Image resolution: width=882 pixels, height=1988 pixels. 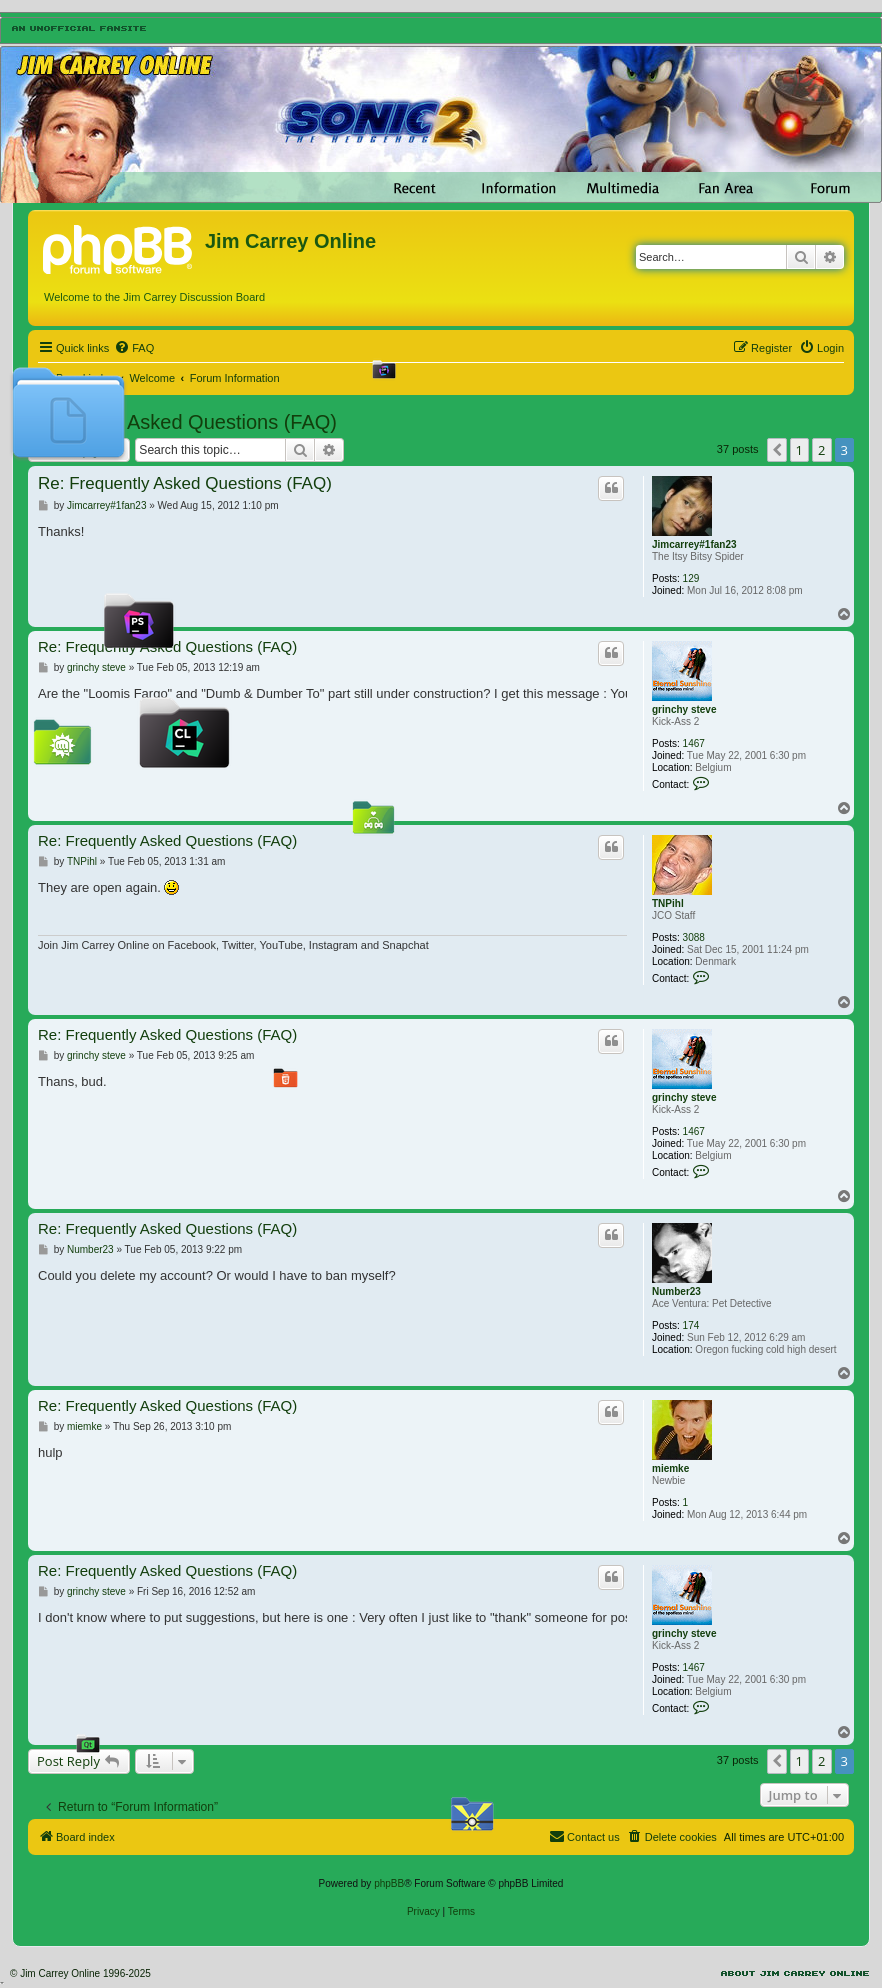 What do you see at coordinates (88, 1744) in the screenshot?
I see `folder containing Qt framework project files` at bounding box center [88, 1744].